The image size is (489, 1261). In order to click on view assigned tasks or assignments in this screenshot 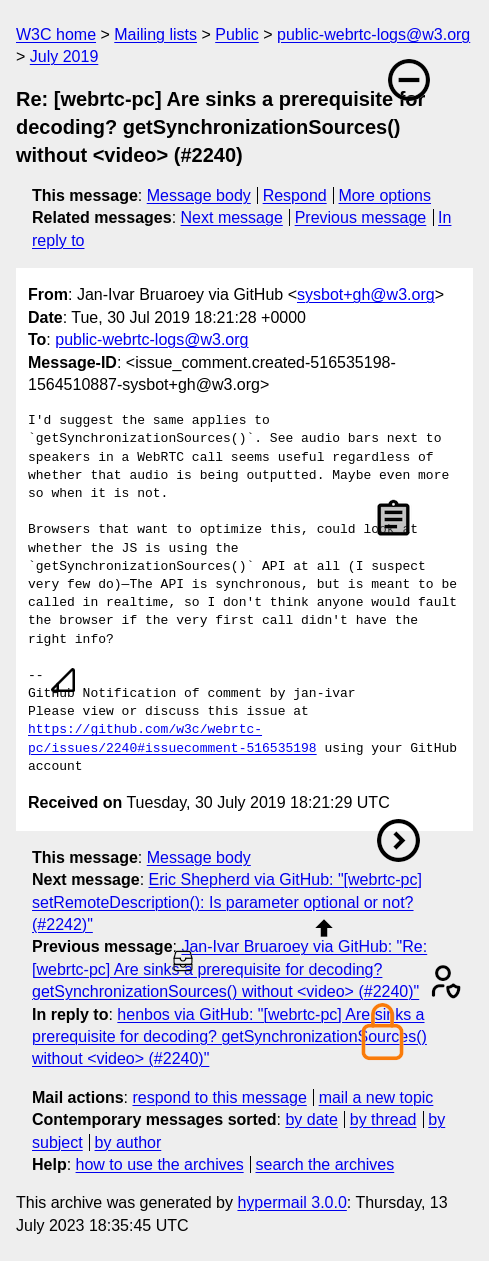, I will do `click(393, 519)`.